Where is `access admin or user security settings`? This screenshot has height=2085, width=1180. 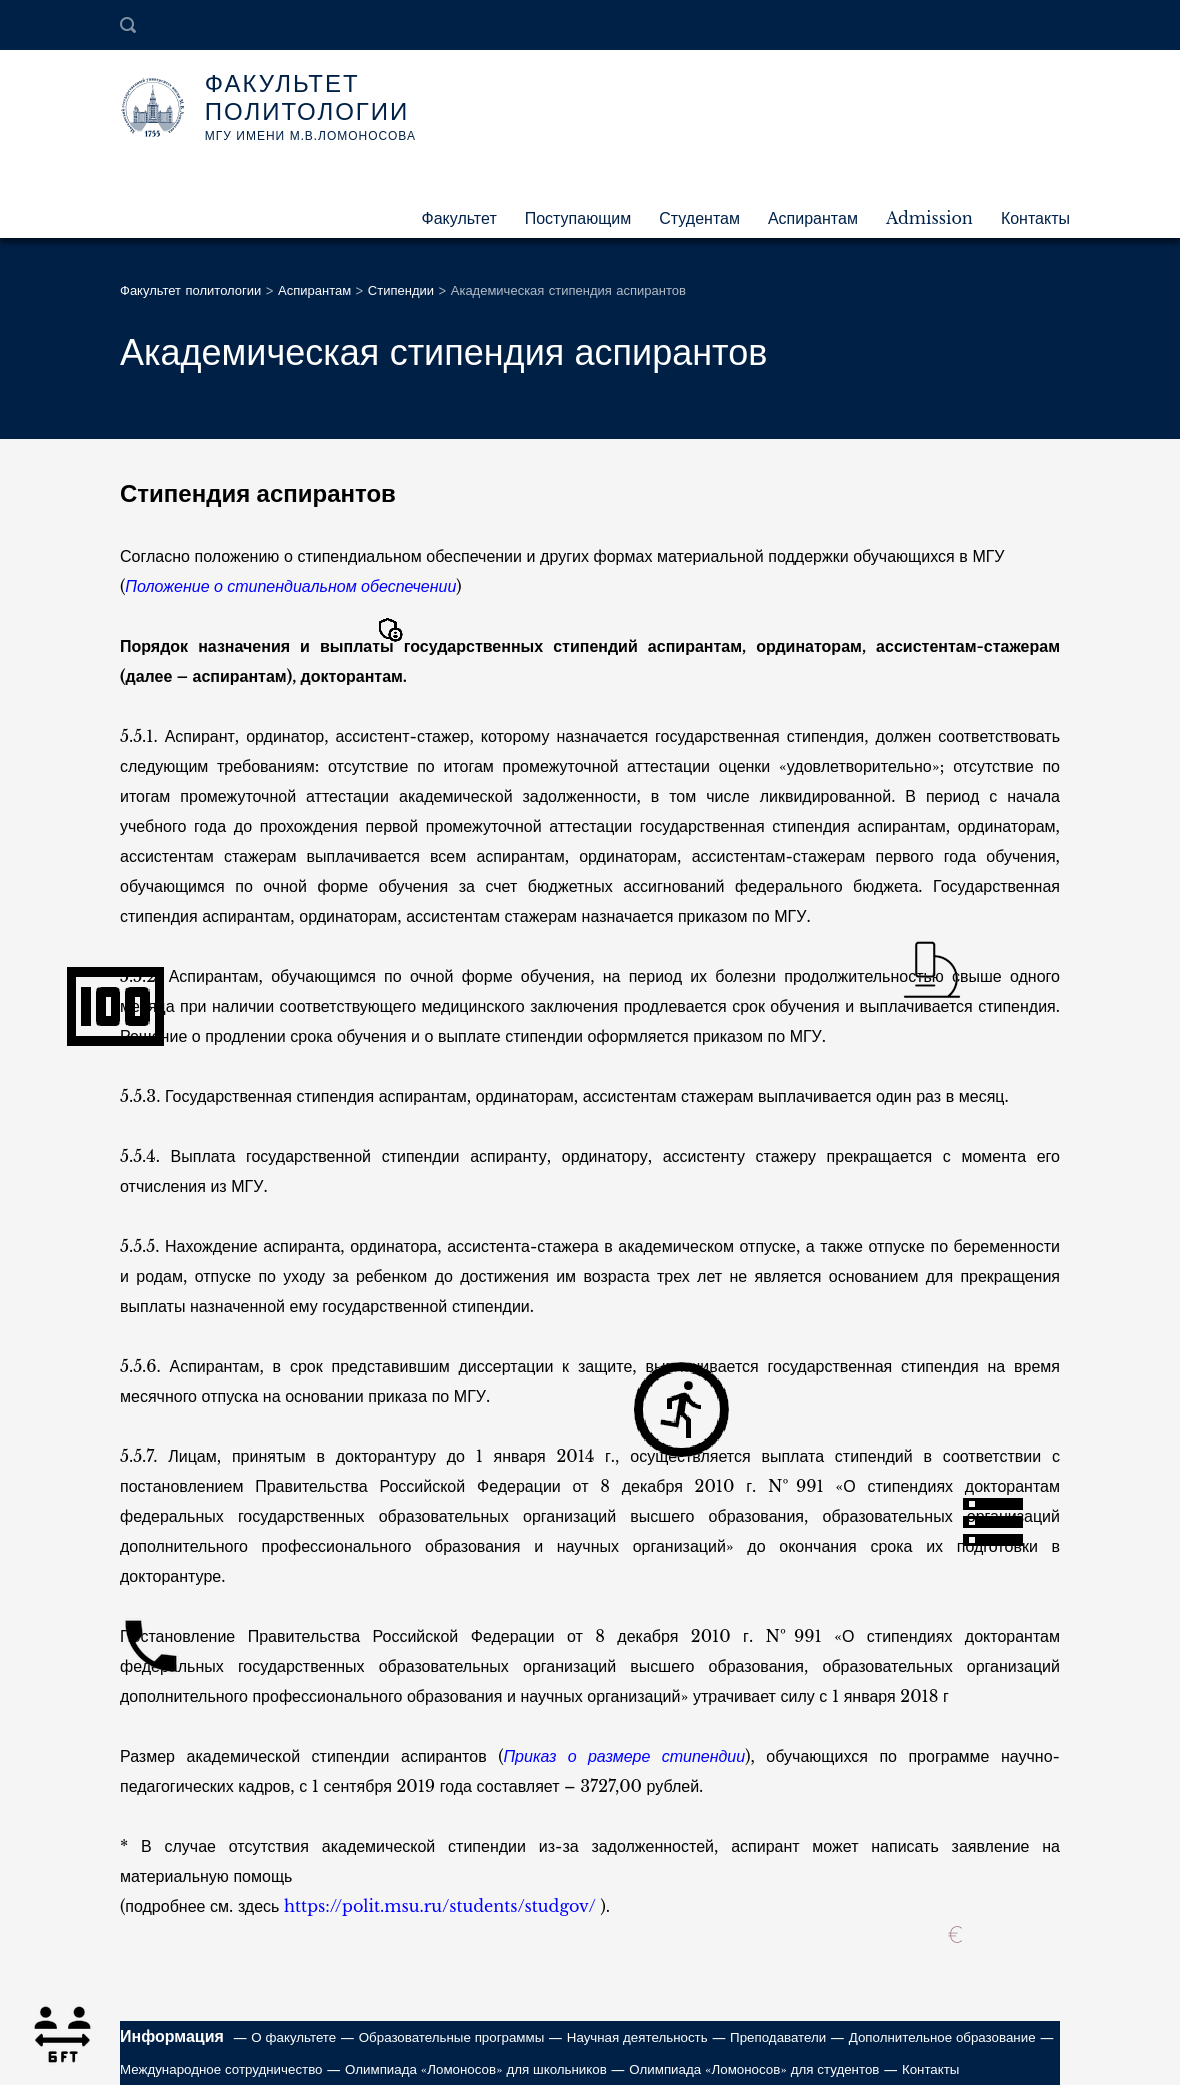
access admin or user security settings is located at coordinates (389, 628).